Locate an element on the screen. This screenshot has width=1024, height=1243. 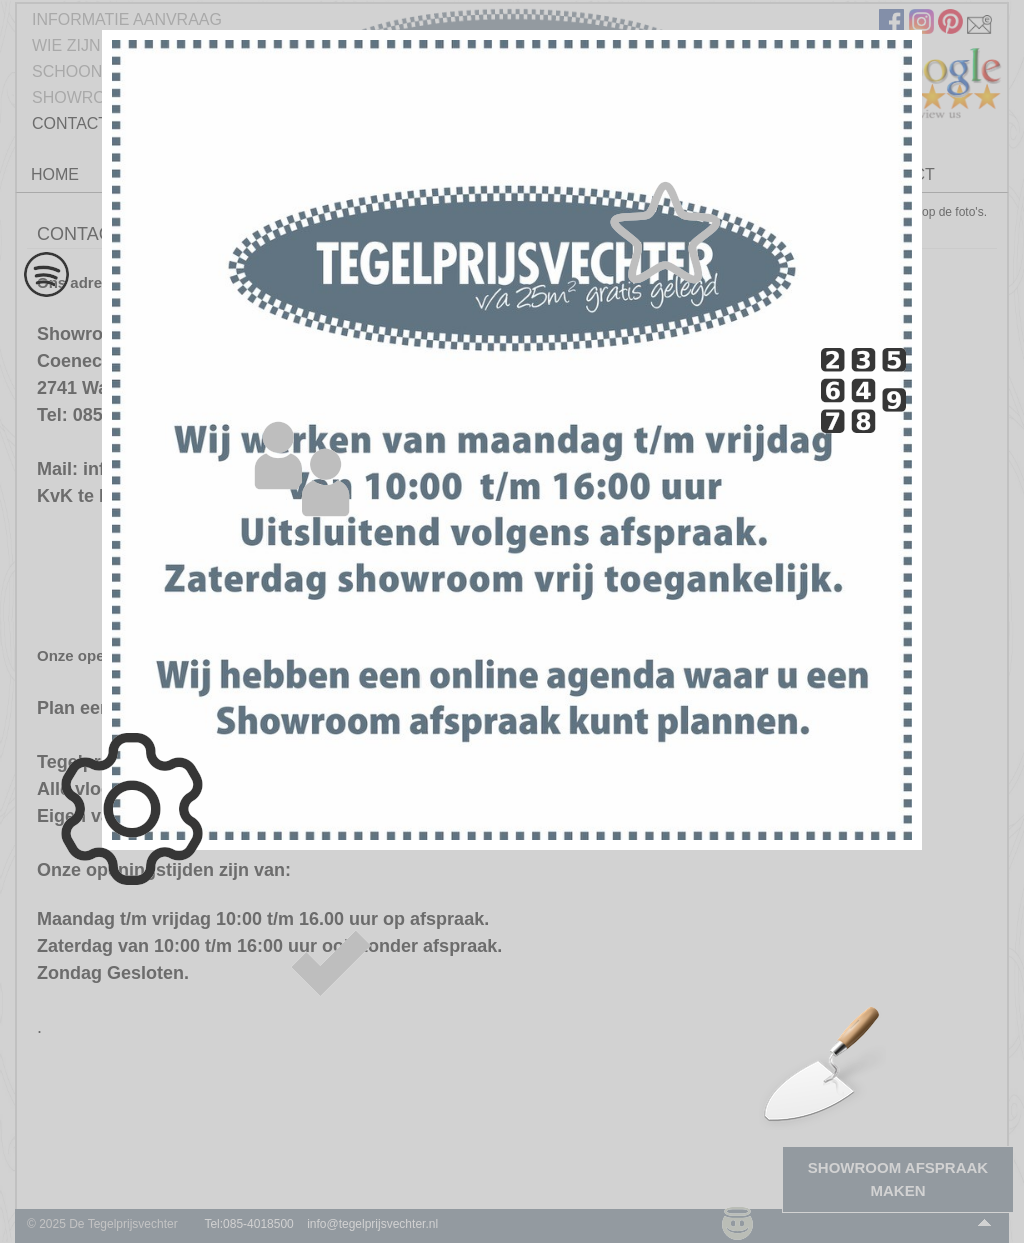
insert angel or innocent emoji in chat is located at coordinates (737, 1224).